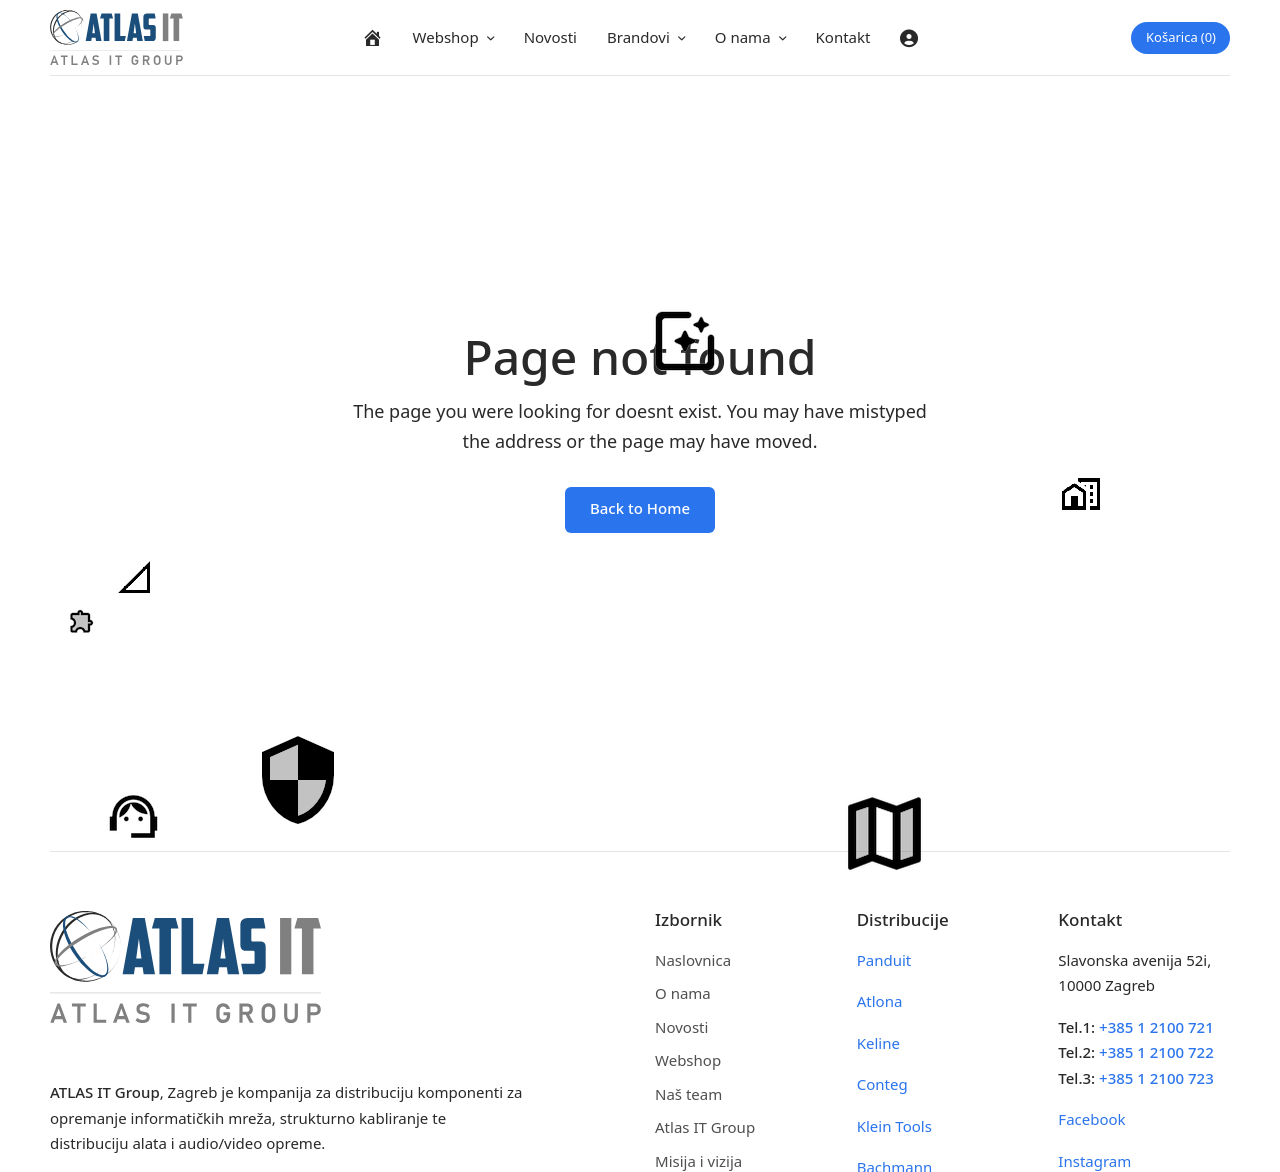 This screenshot has height=1172, width=1280. Describe the element at coordinates (133, 816) in the screenshot. I see `contact customer support` at that location.